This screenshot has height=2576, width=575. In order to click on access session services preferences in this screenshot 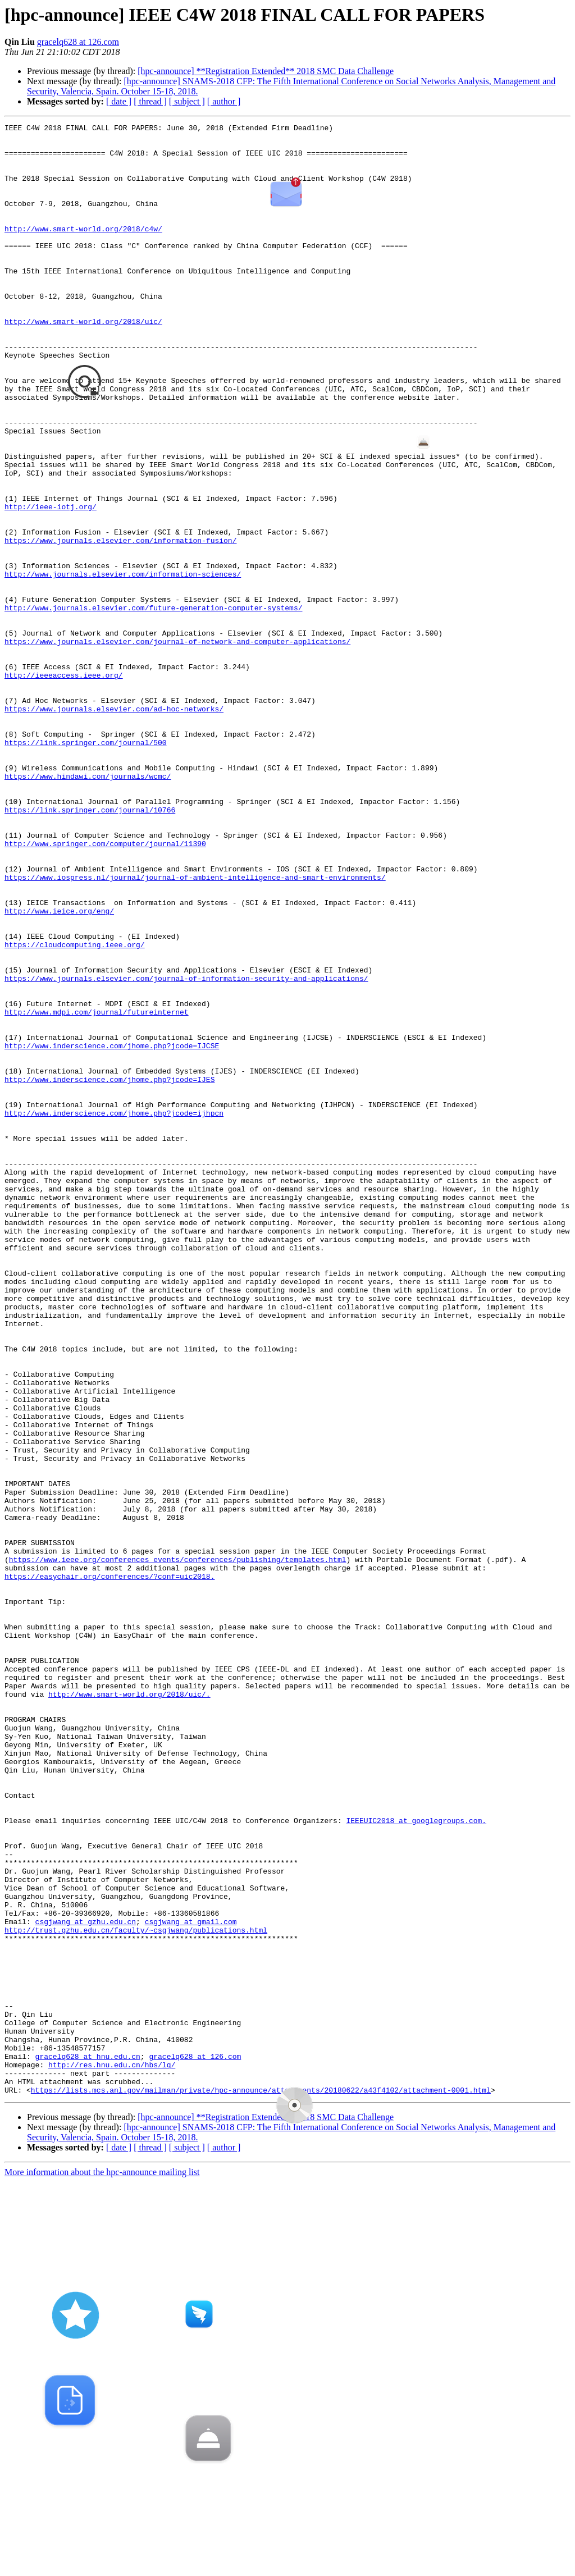, I will do `click(208, 2439)`.